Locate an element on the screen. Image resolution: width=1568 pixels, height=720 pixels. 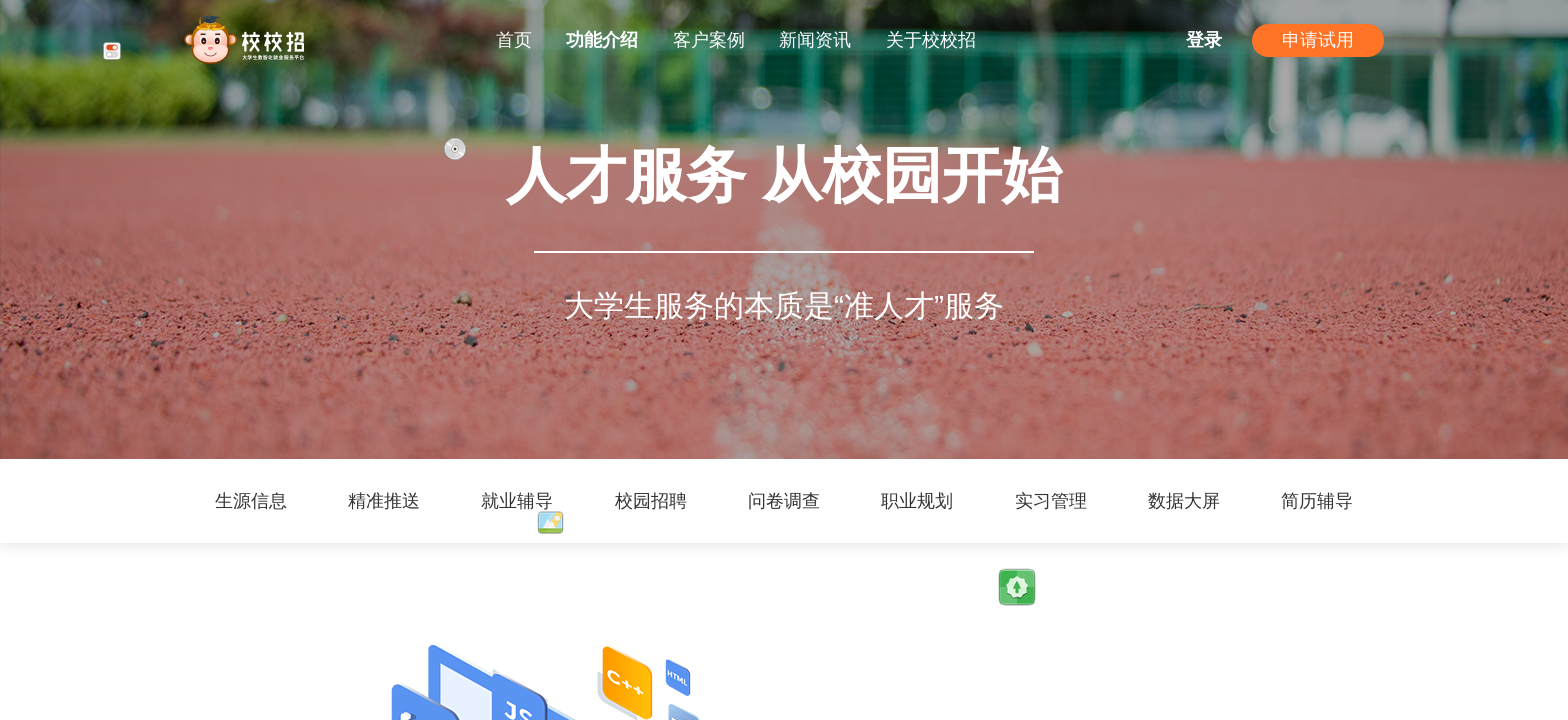
open system settings or preferences is located at coordinates (112, 51).